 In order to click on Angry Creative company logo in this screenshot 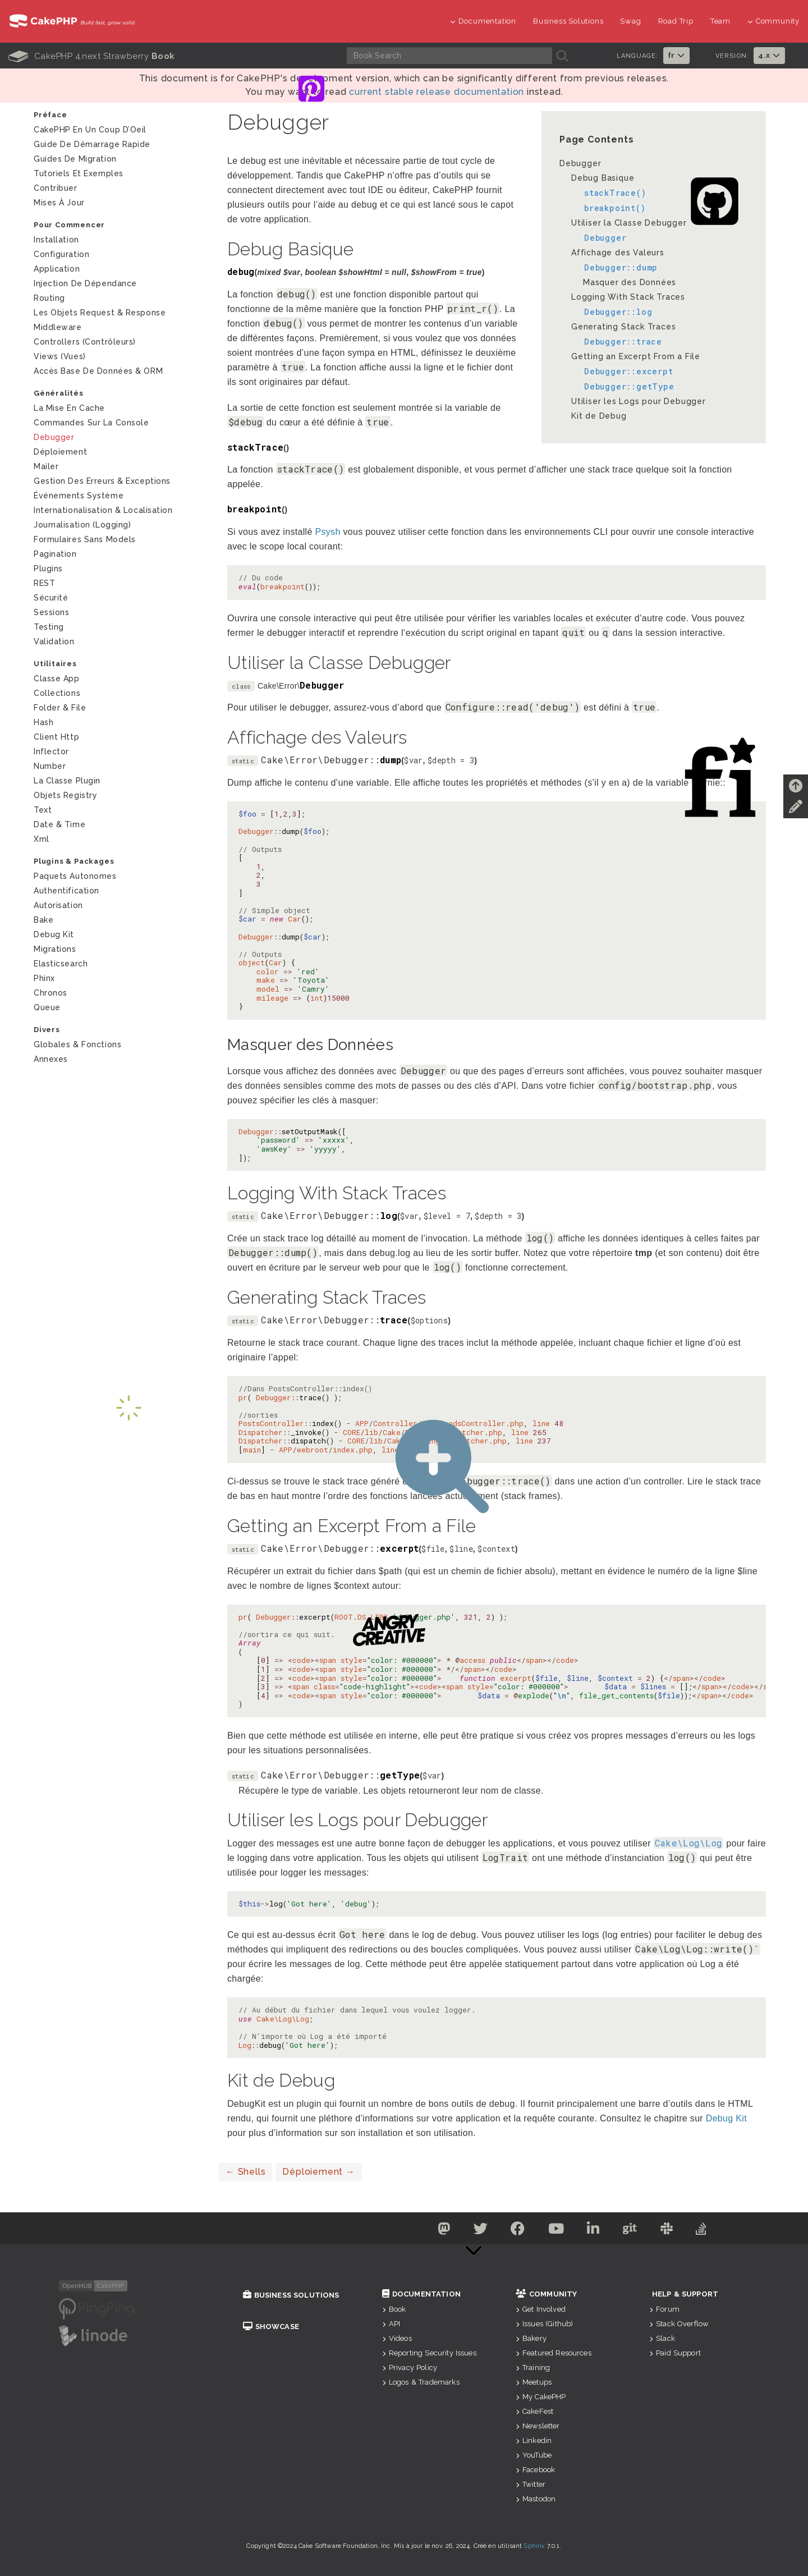, I will do `click(389, 1630)`.